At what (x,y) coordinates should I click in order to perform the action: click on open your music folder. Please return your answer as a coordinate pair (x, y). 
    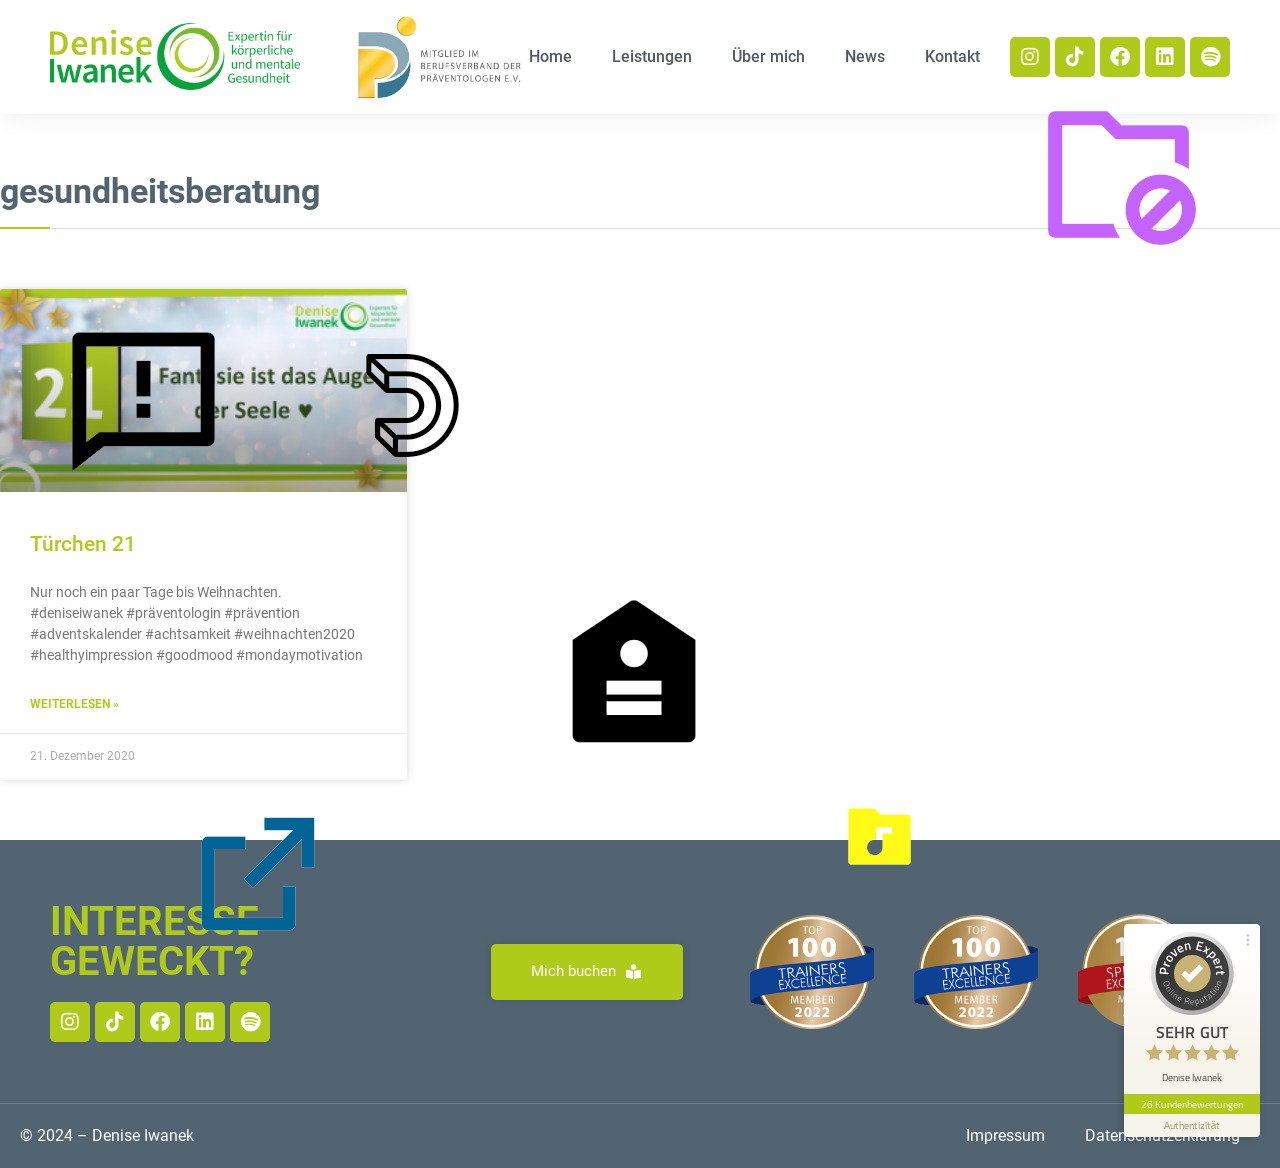
    Looking at the image, I should click on (879, 836).